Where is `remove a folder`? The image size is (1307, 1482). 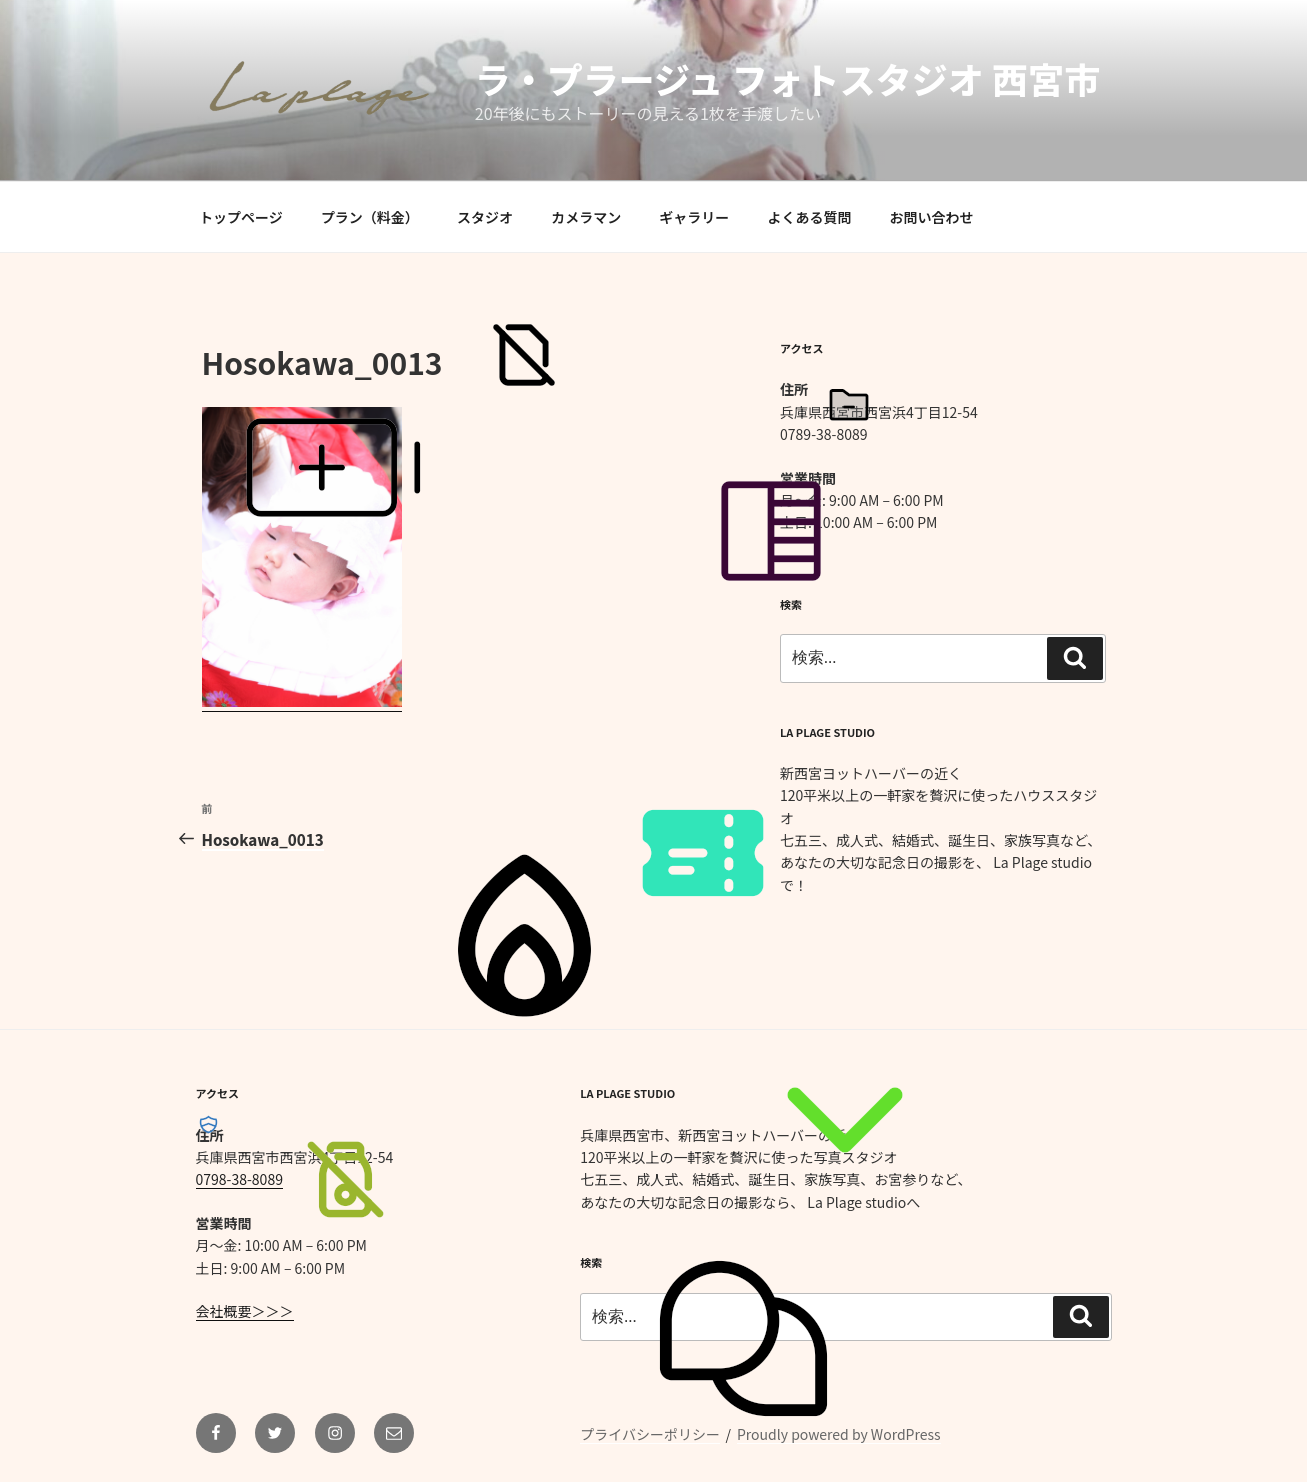
remove a folder is located at coordinates (849, 404).